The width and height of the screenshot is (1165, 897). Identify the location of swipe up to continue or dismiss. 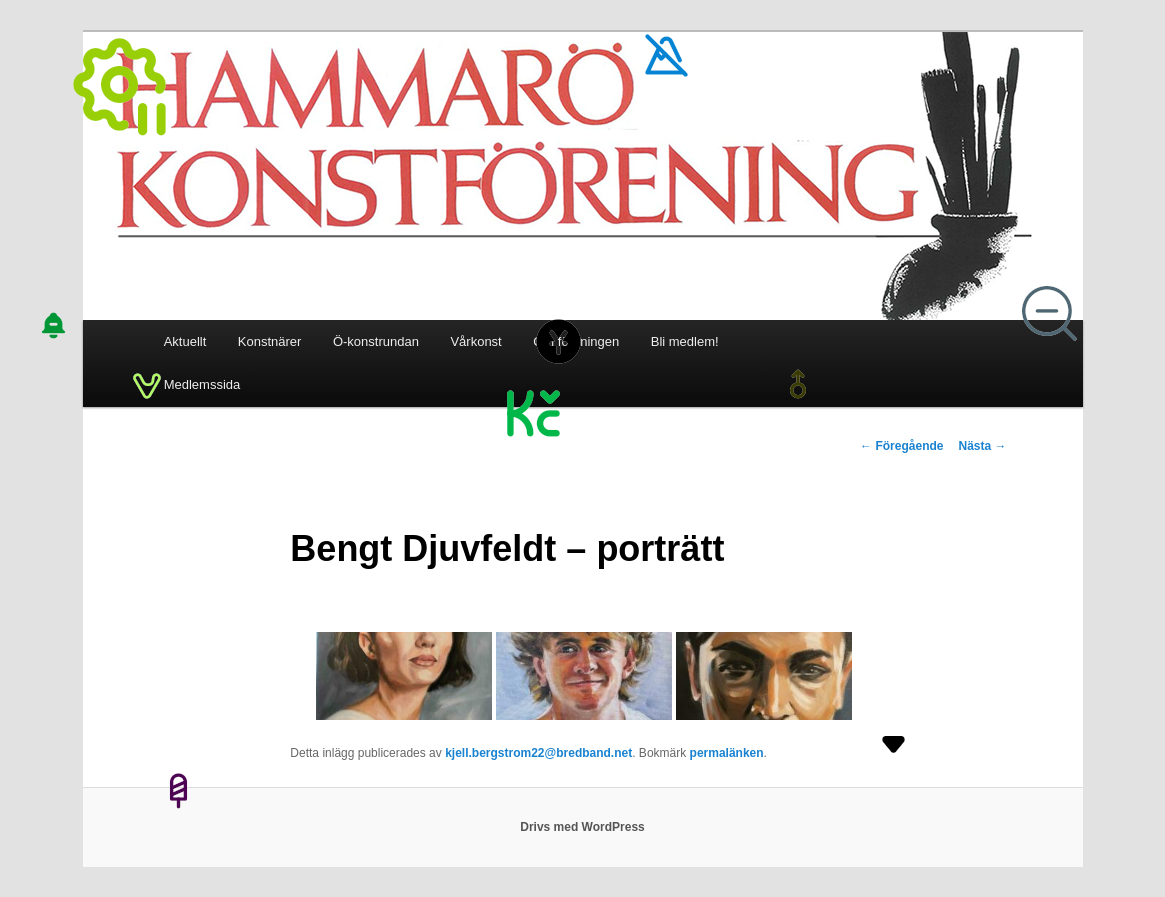
(798, 384).